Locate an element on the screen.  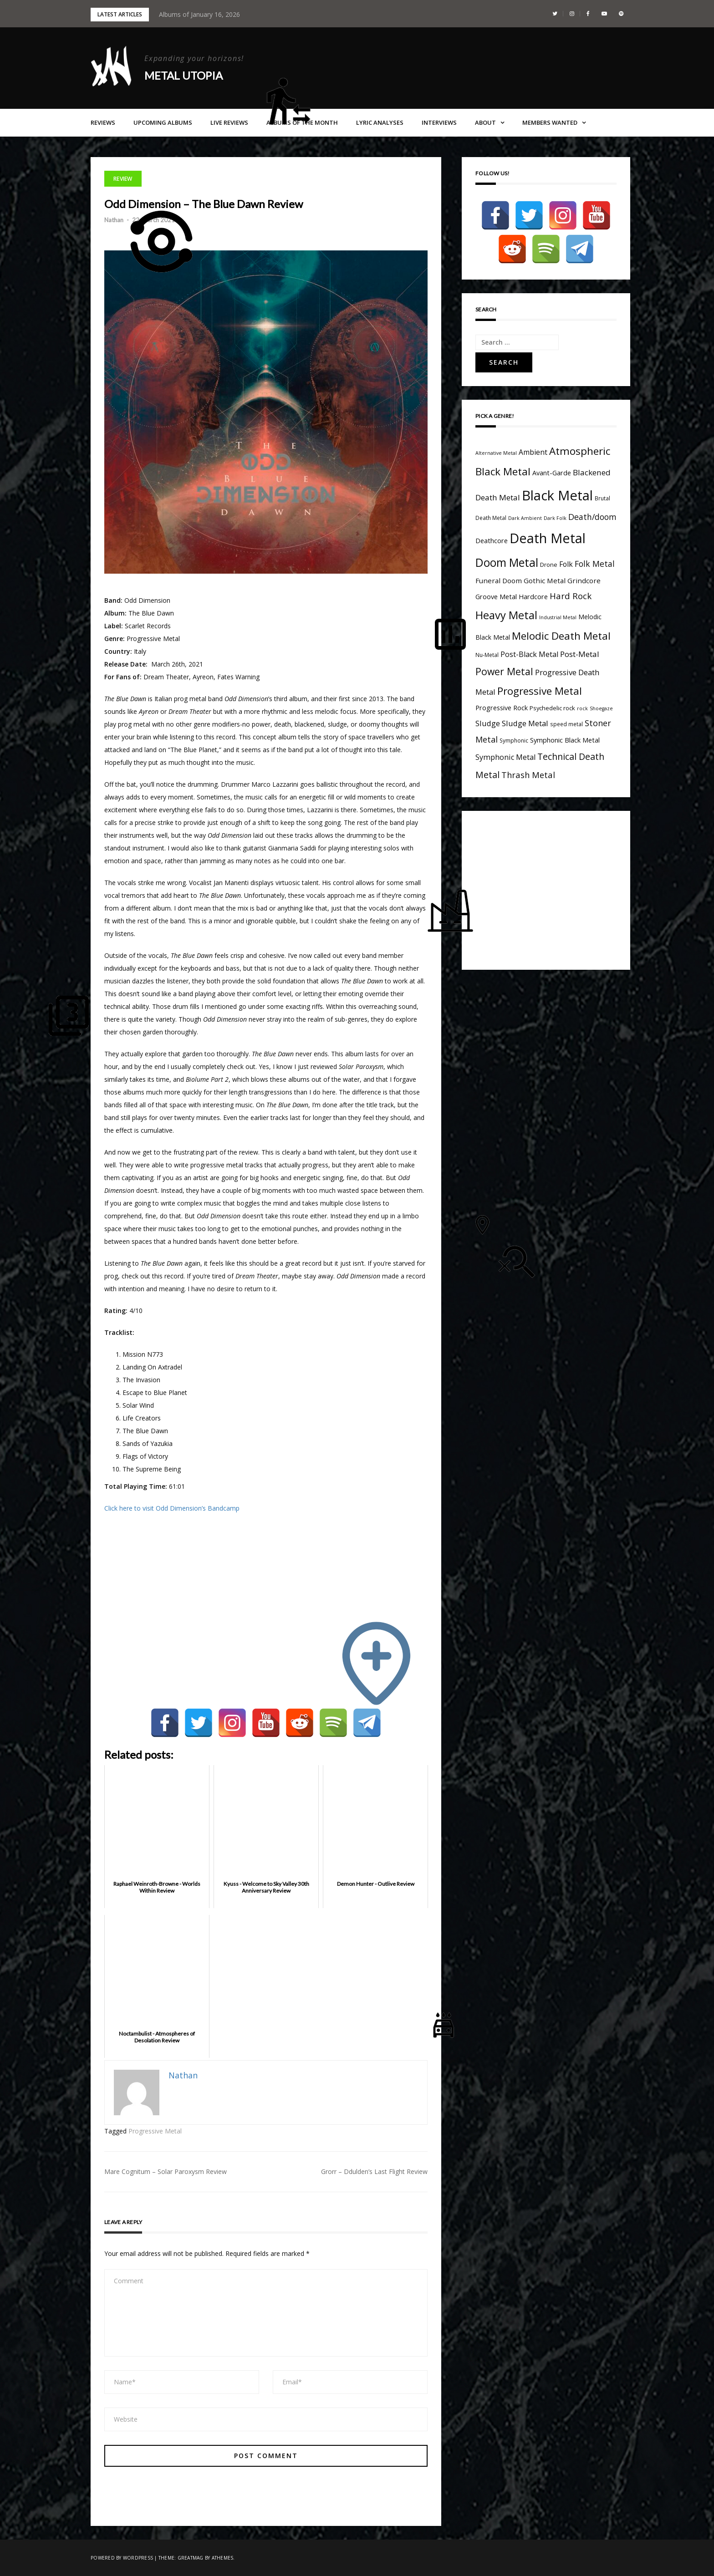
view the third item in a layered stack is located at coordinates (69, 1016).